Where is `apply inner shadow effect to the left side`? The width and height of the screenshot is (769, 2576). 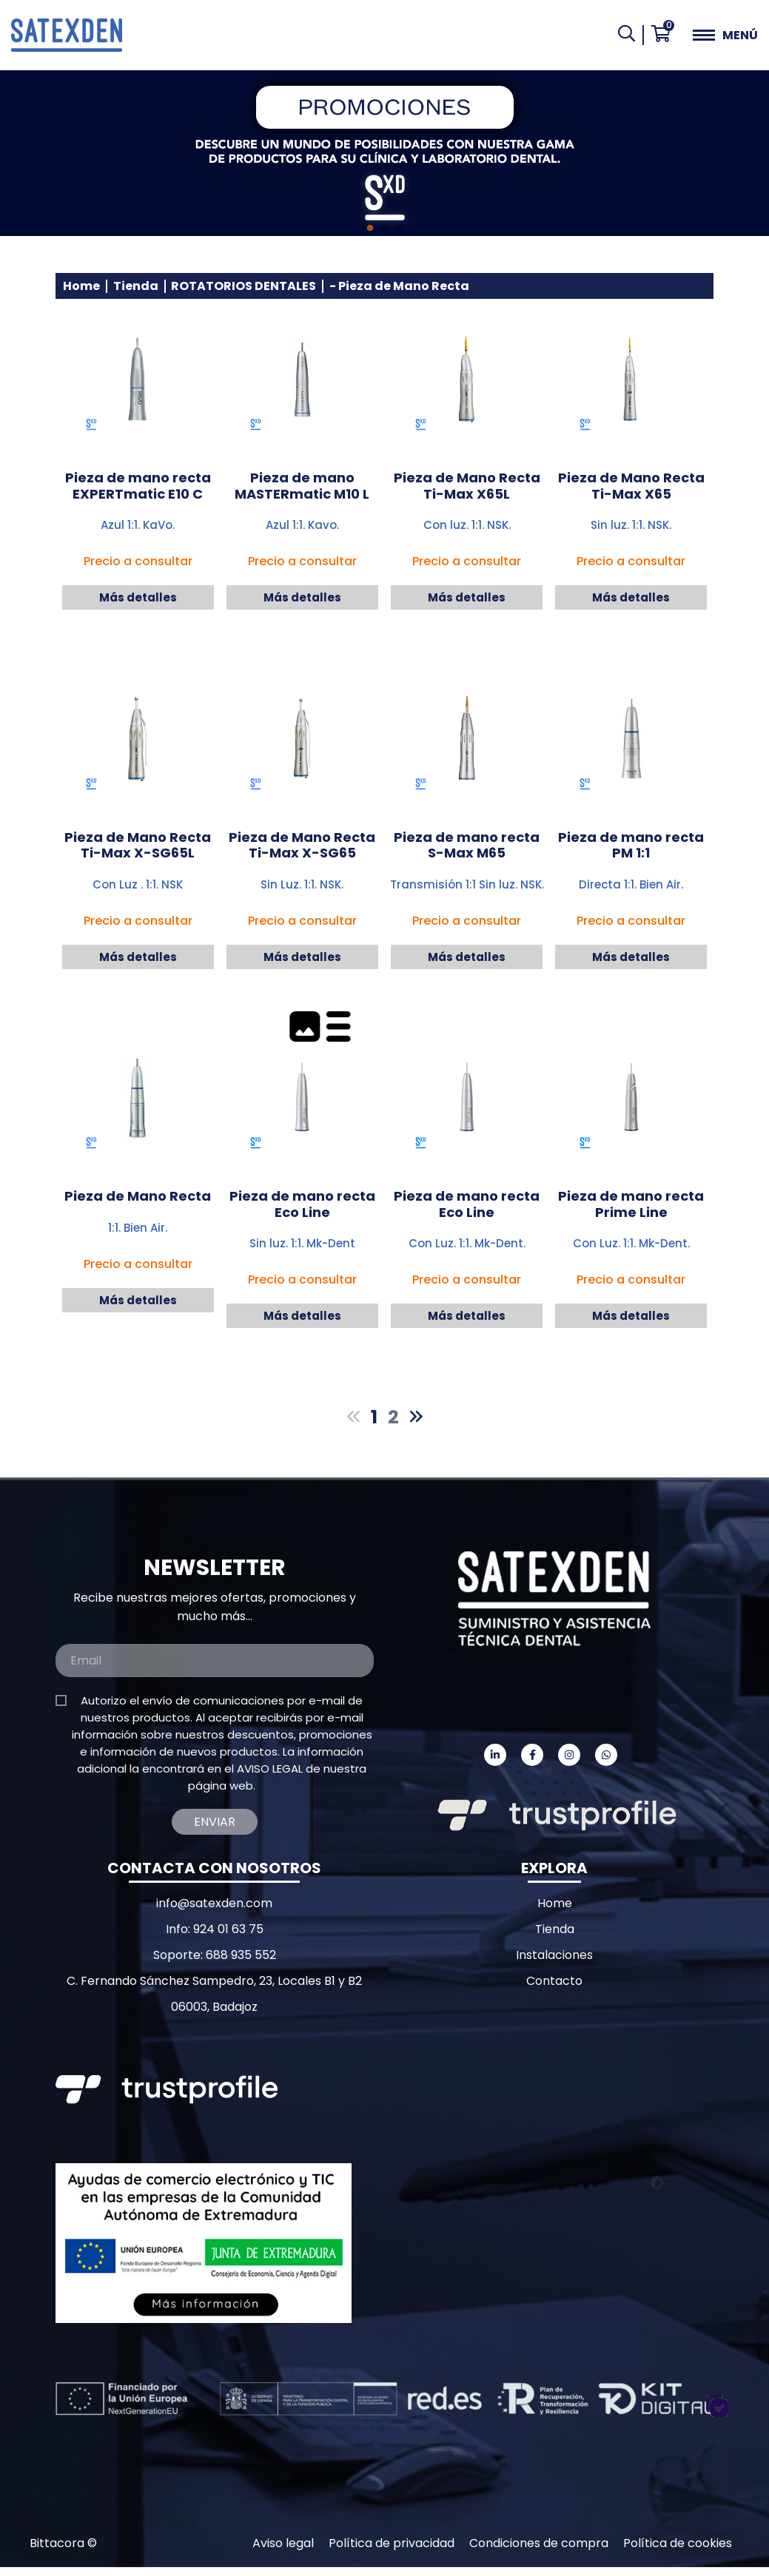
apply inner shadow effect to the left side is located at coordinates (656, 2182).